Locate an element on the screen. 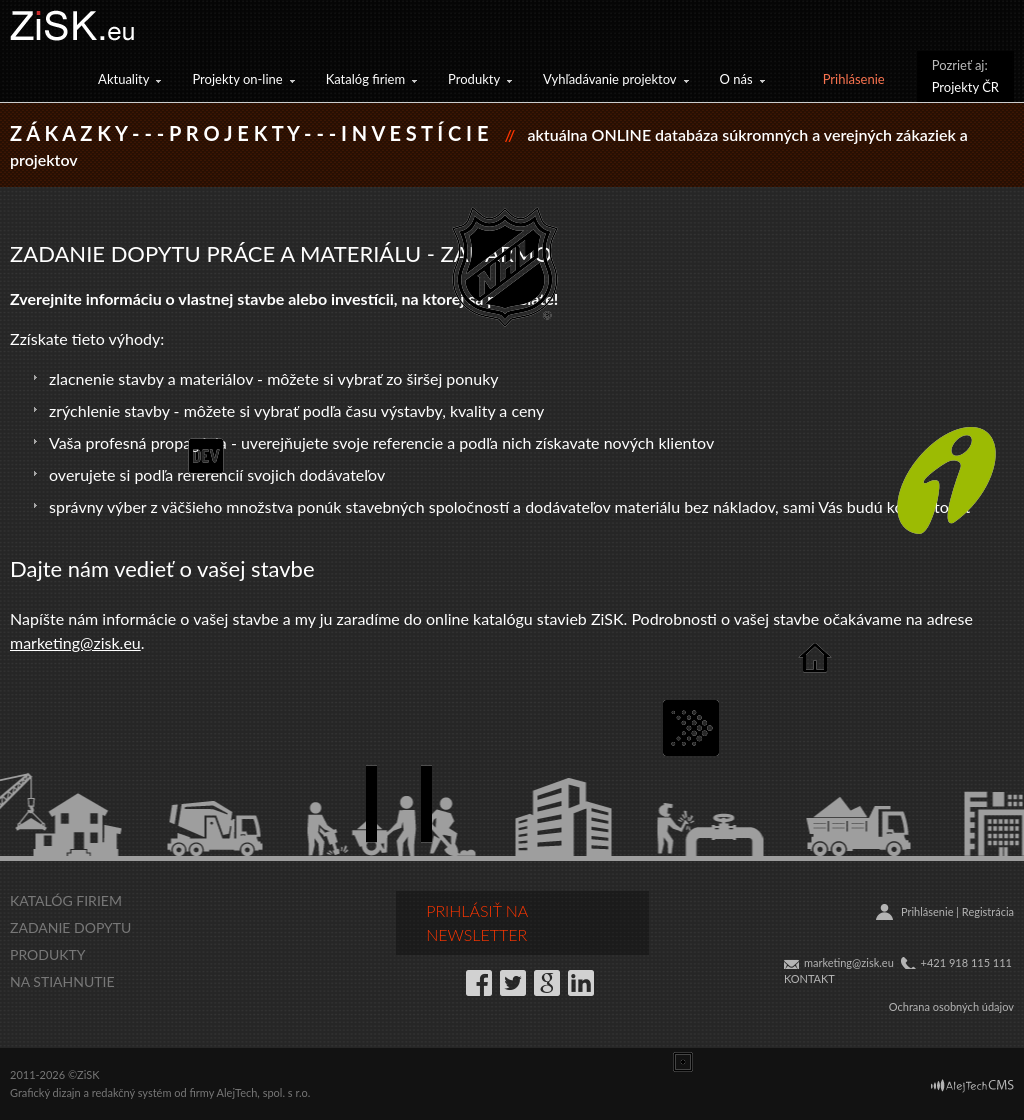  open the NHL app or website is located at coordinates (505, 267).